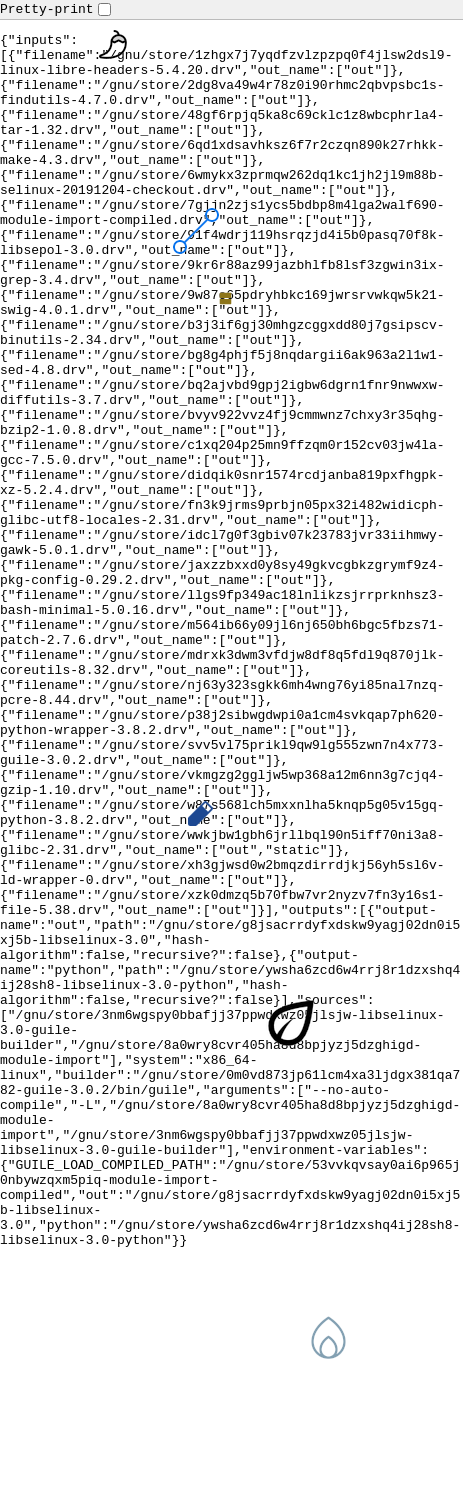  I want to click on draw a line segment between two points, so click(196, 231).